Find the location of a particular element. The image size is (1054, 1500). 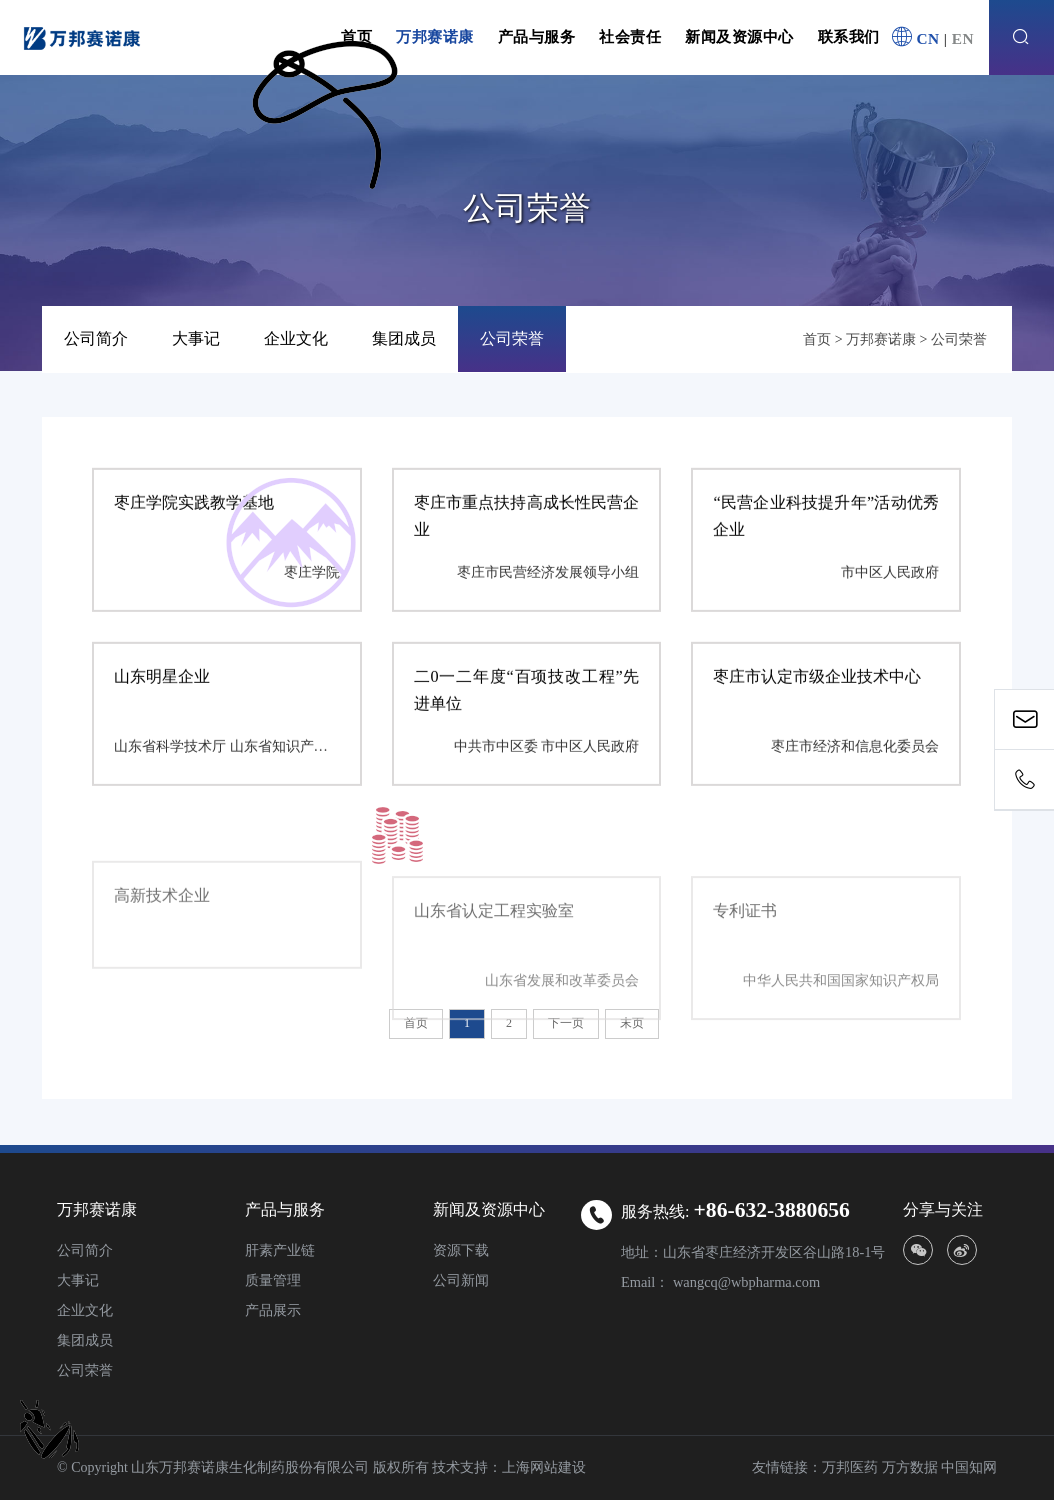

select or capture objects with freeform drawing is located at coordinates (326, 115).